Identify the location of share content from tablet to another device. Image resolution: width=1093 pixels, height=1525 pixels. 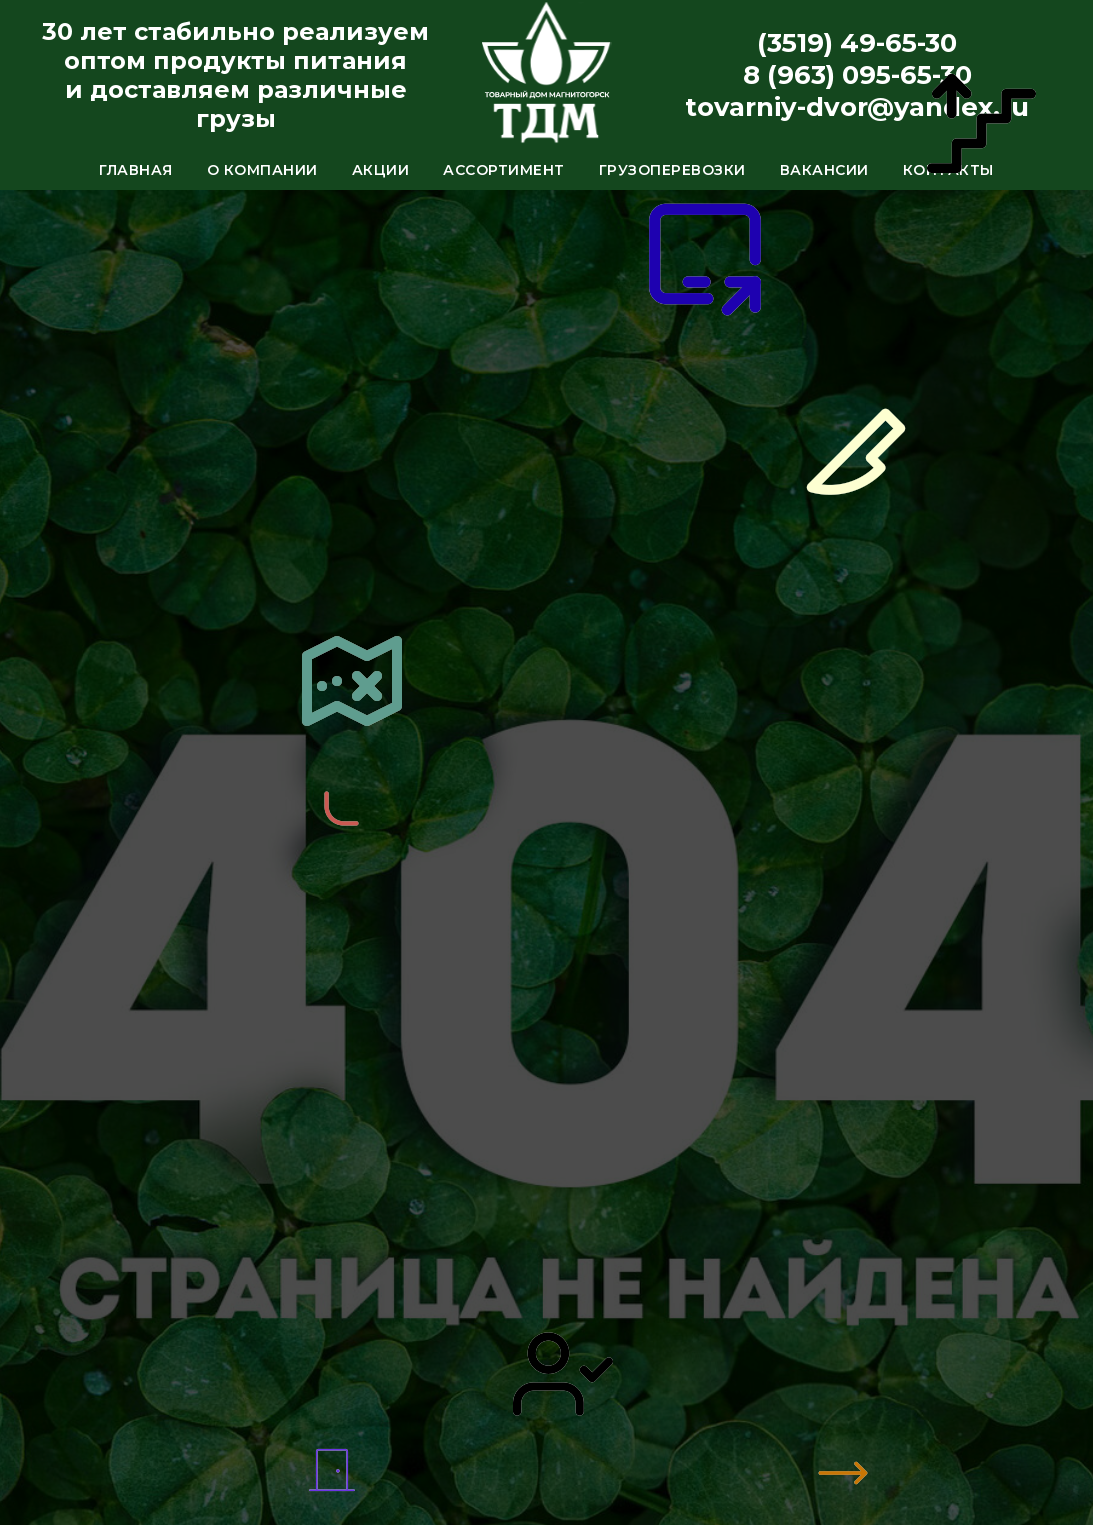
(705, 254).